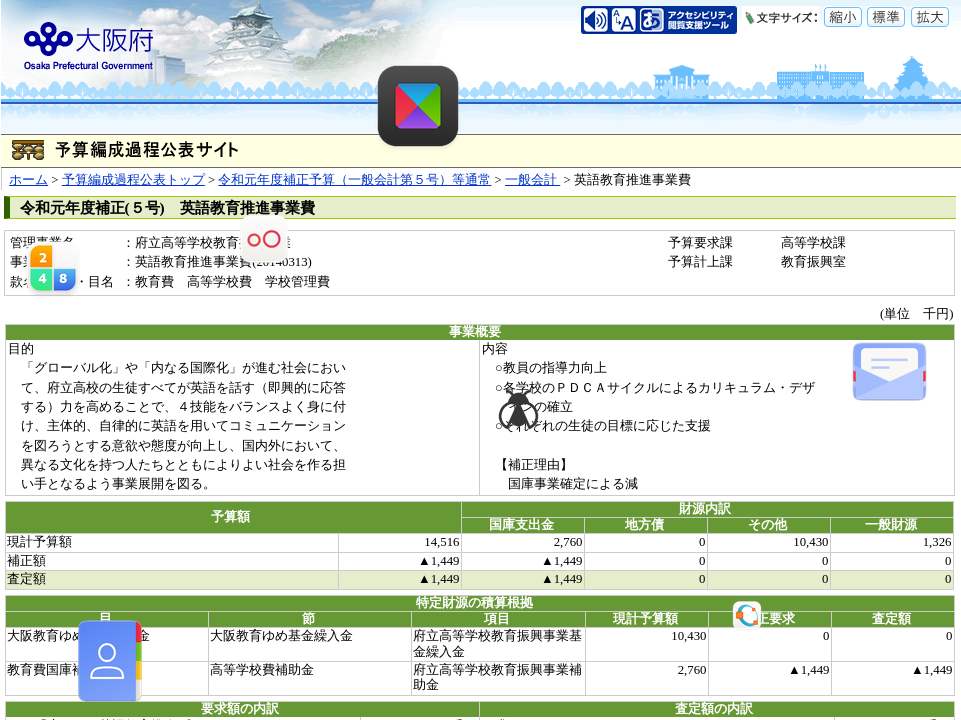  I want to click on open the address book app, so click(110, 661).